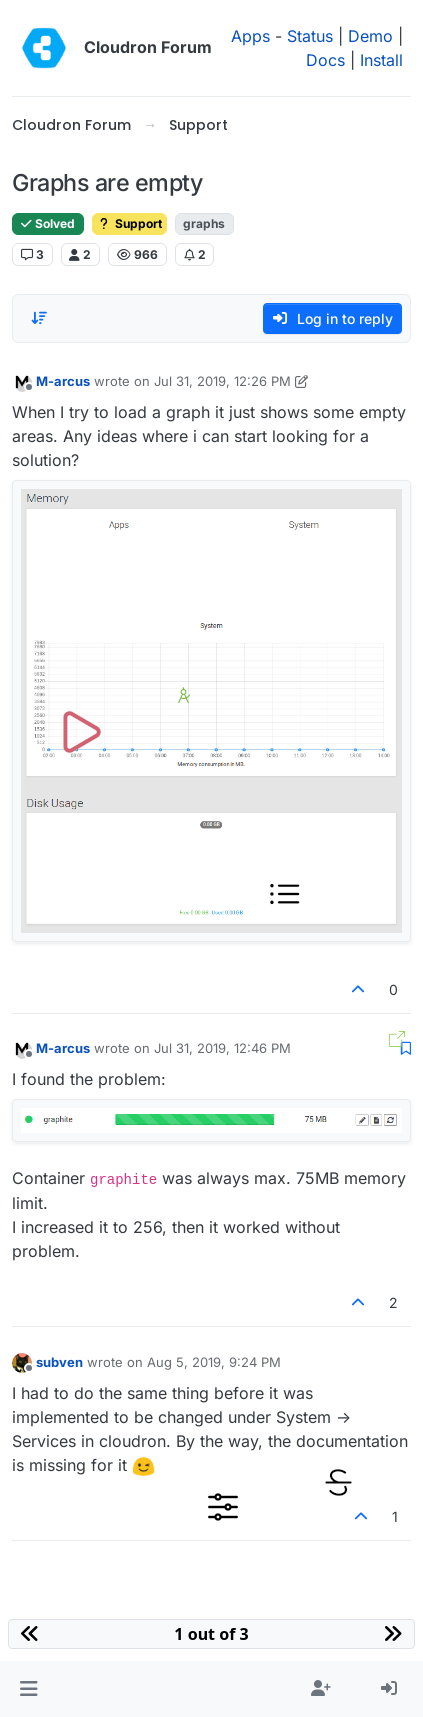  Describe the element at coordinates (223, 1507) in the screenshot. I see `adjust settings or preferences` at that location.